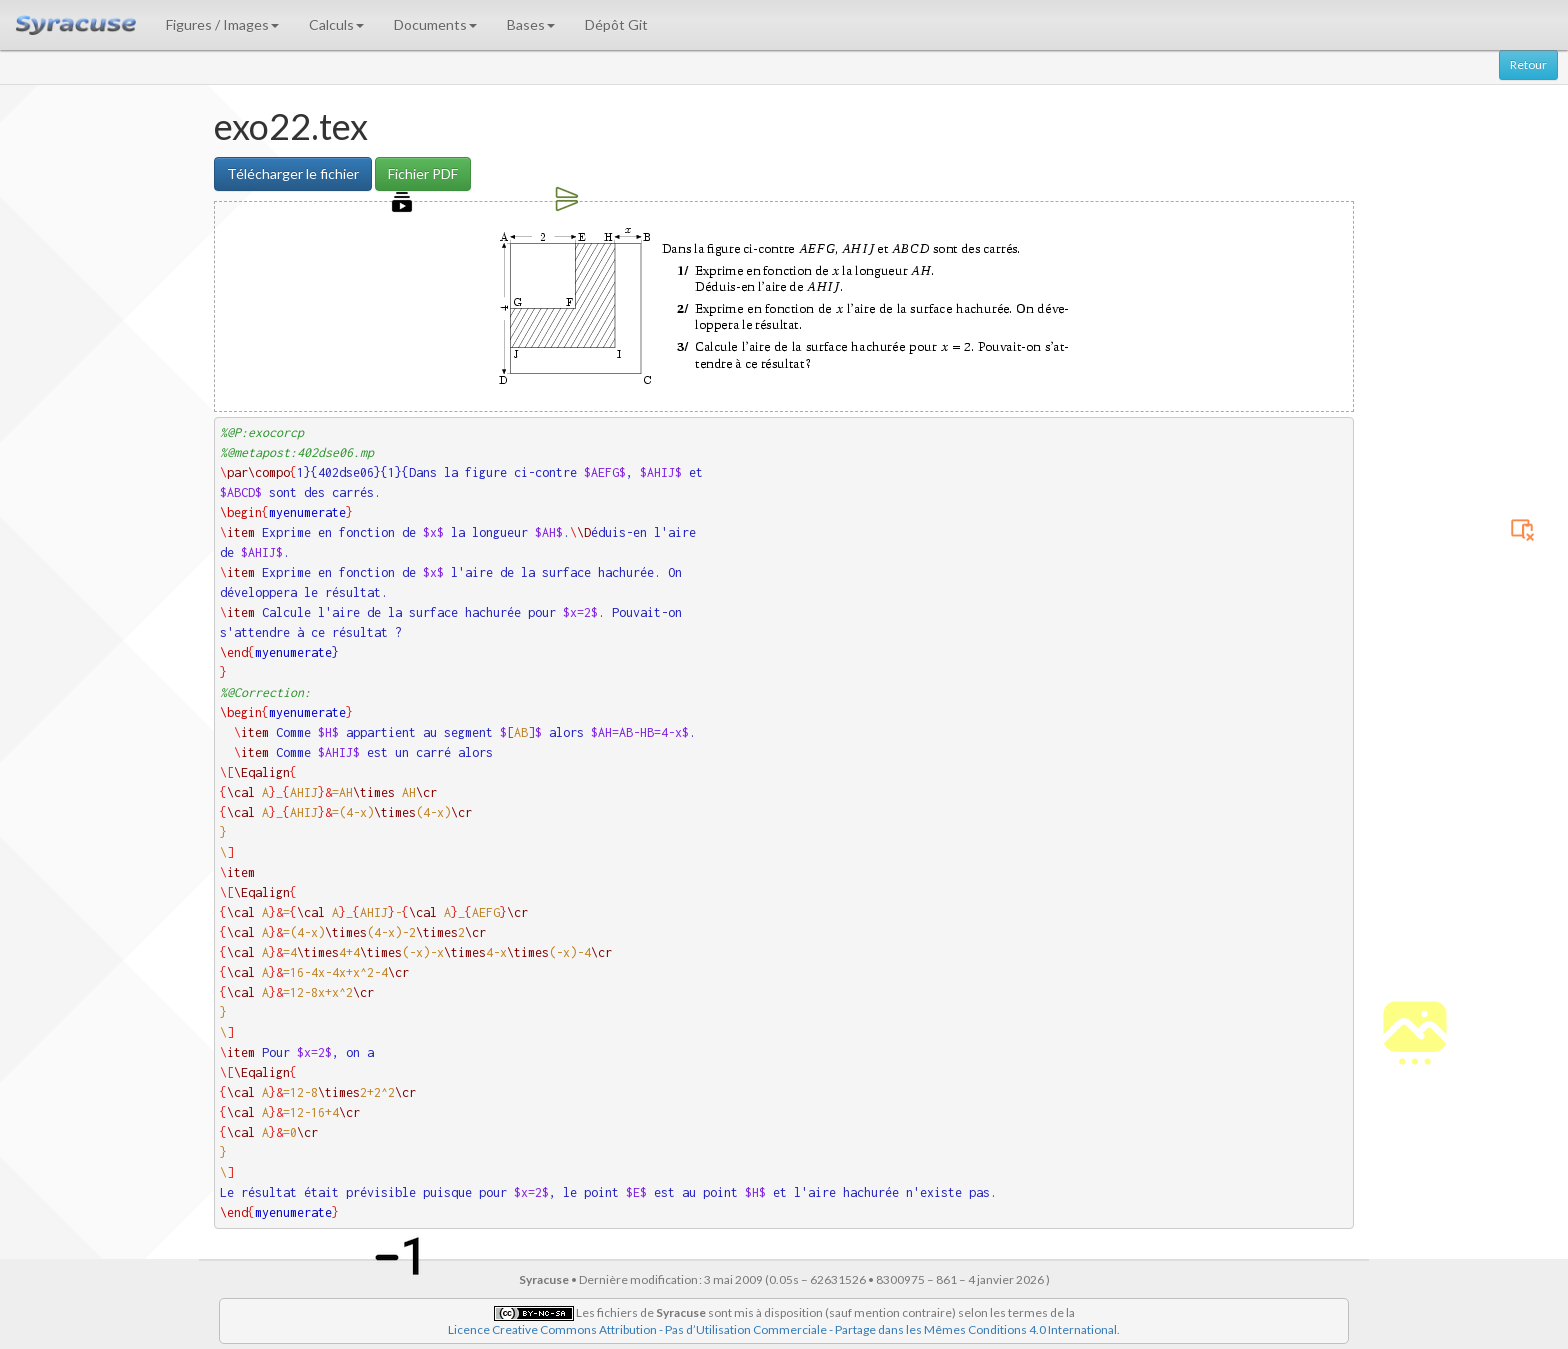 The width and height of the screenshot is (1568, 1349). I want to click on decrease exposure by one stop, so click(398, 1257).